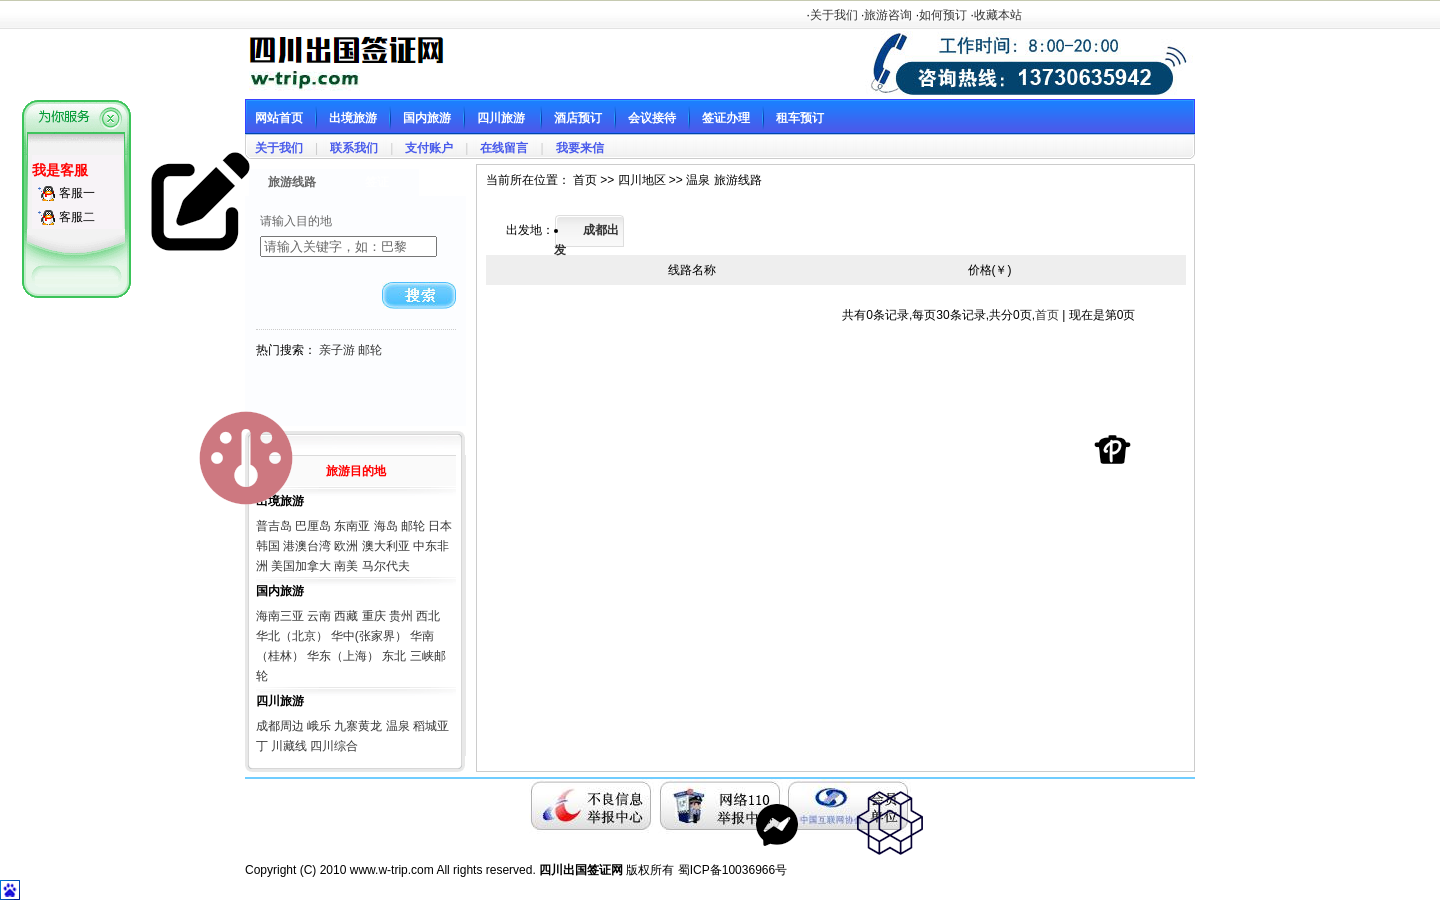 This screenshot has height=903, width=1440. Describe the element at coordinates (890, 823) in the screenshot. I see `OpenAI Gym logo` at that location.